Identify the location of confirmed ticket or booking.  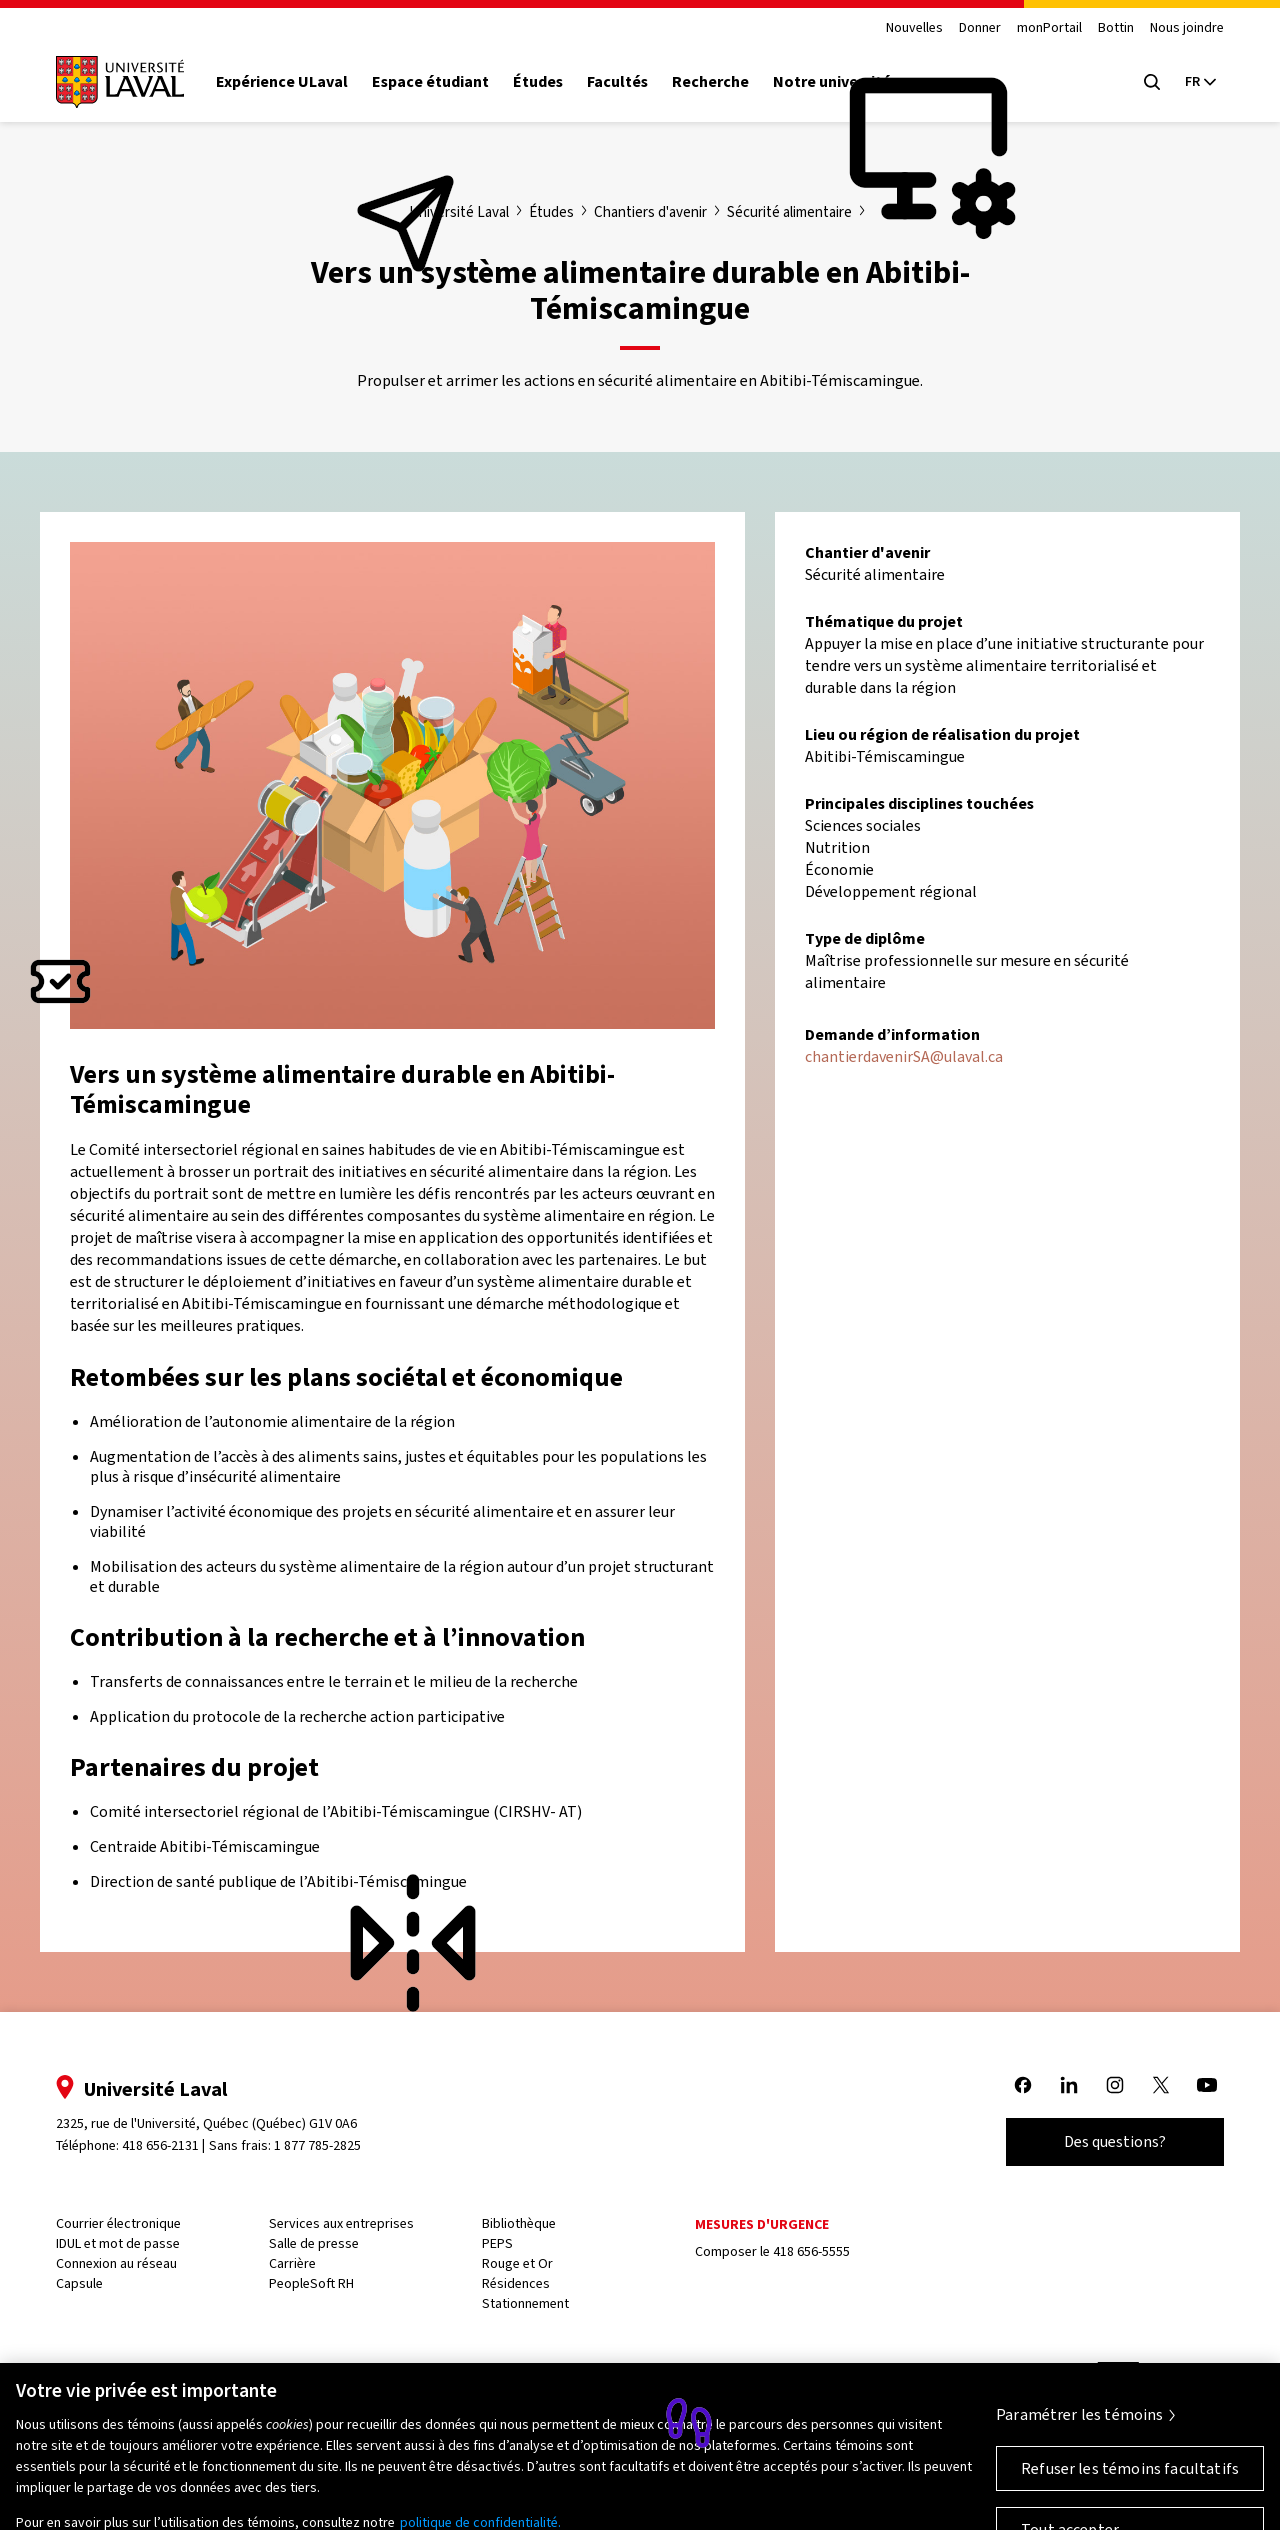
(60, 981).